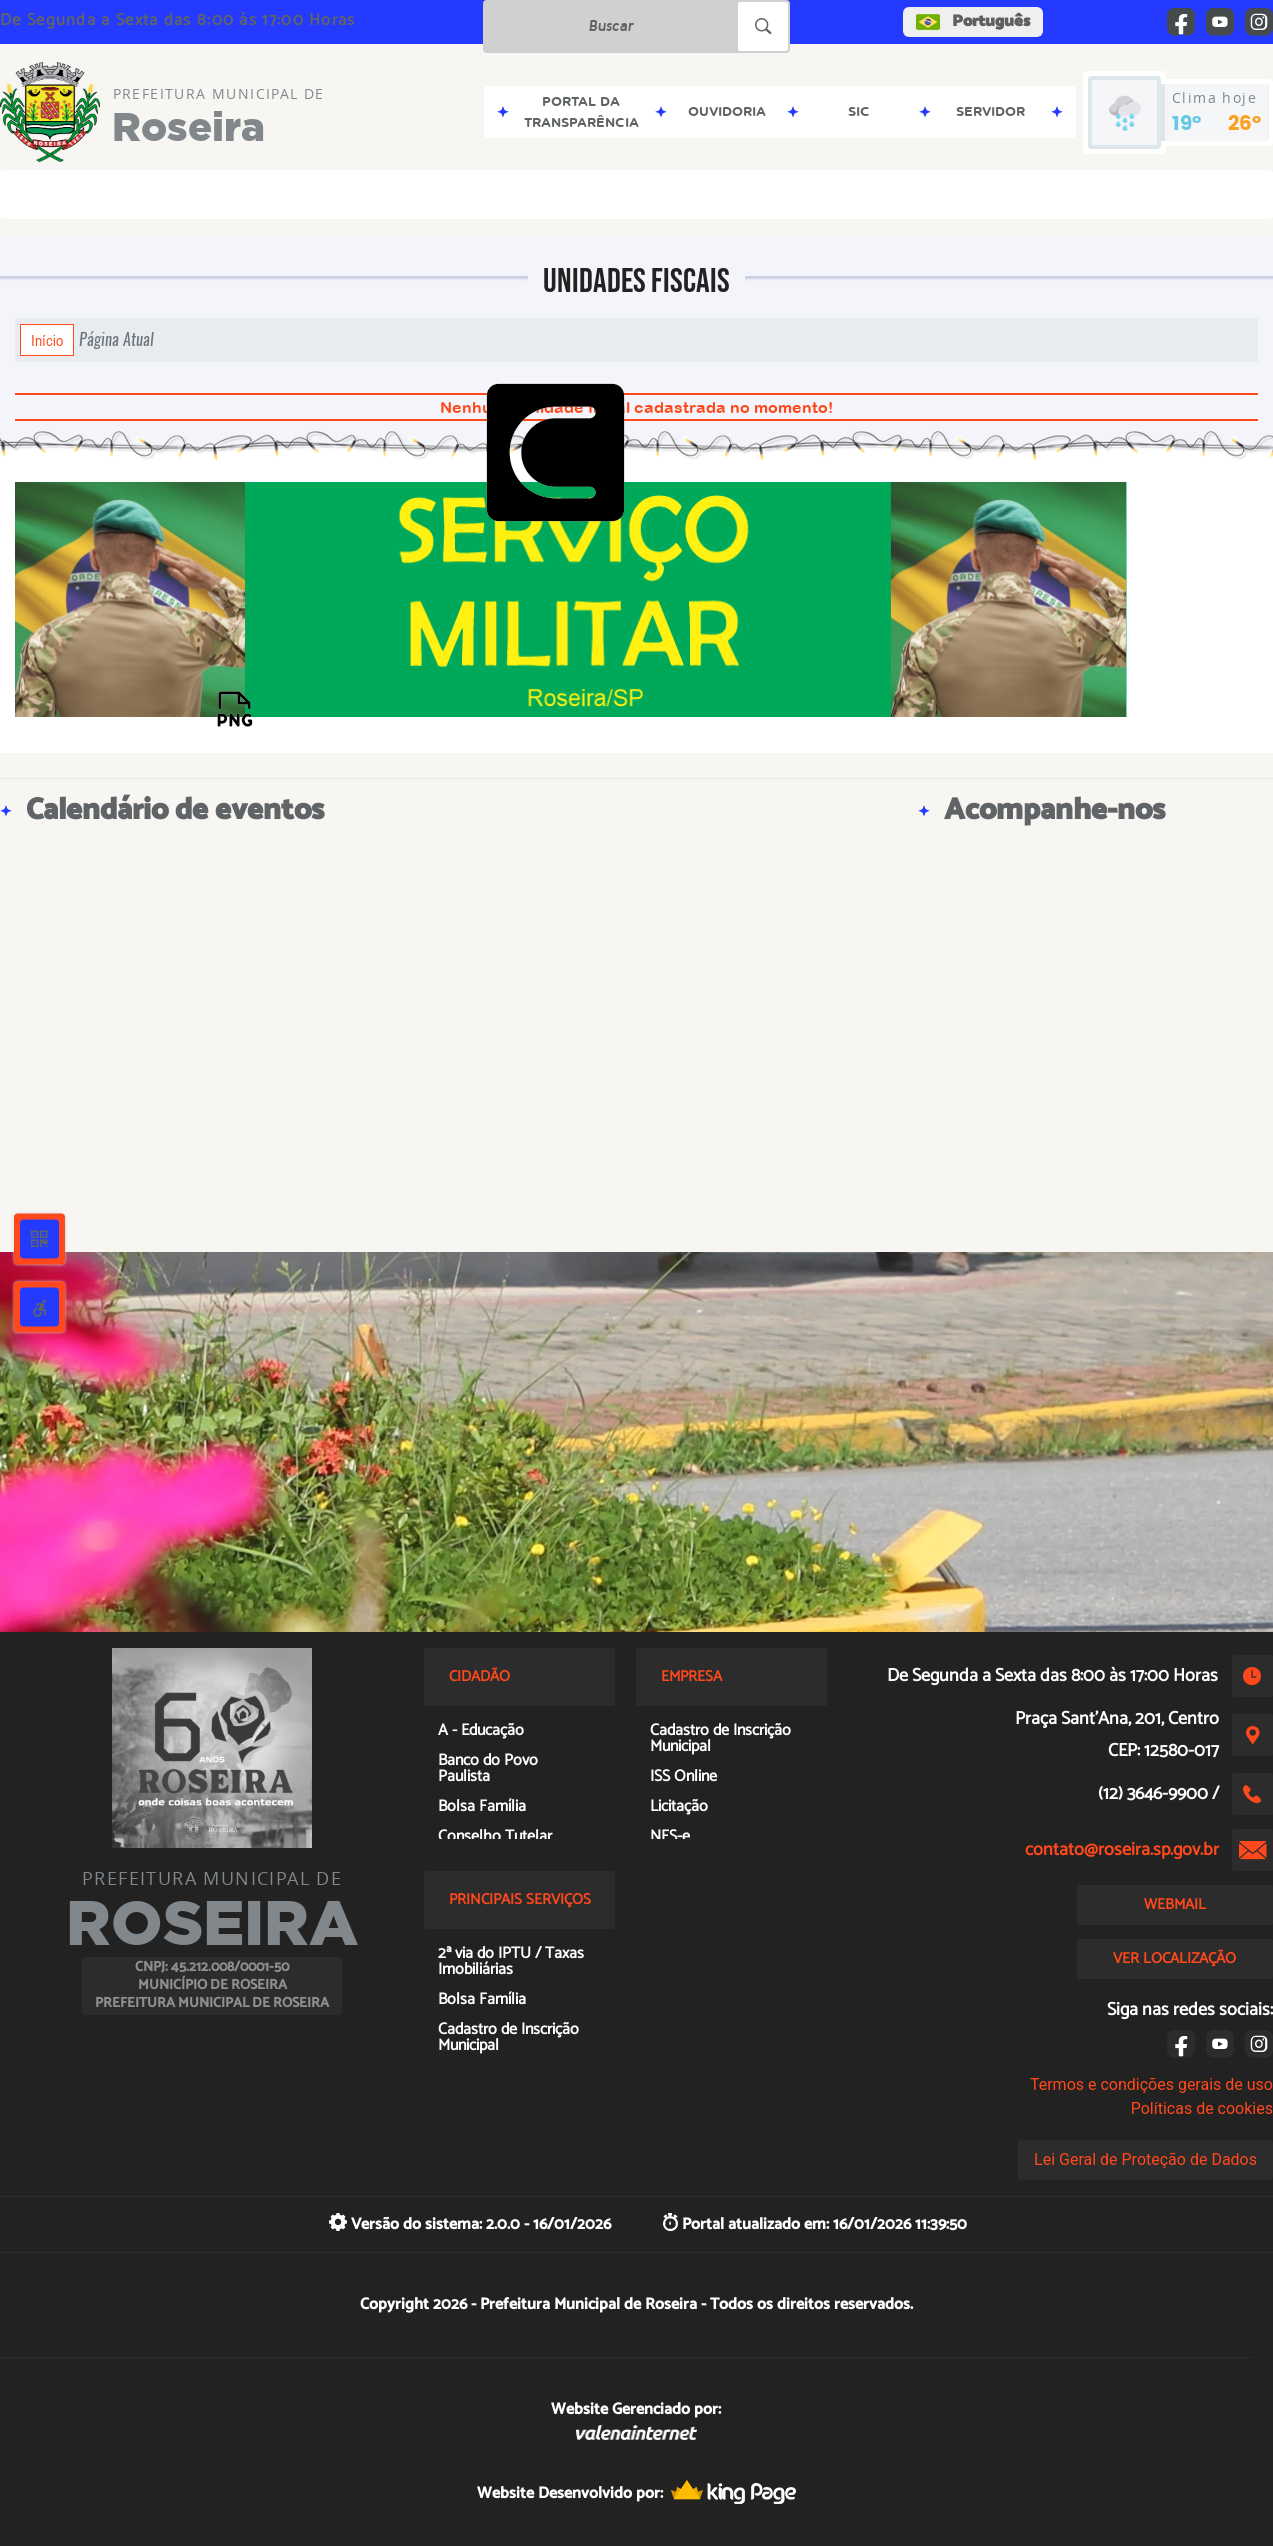 The width and height of the screenshot is (1273, 2546). I want to click on indicates flight arrival or landing status, so click(843, 1564).